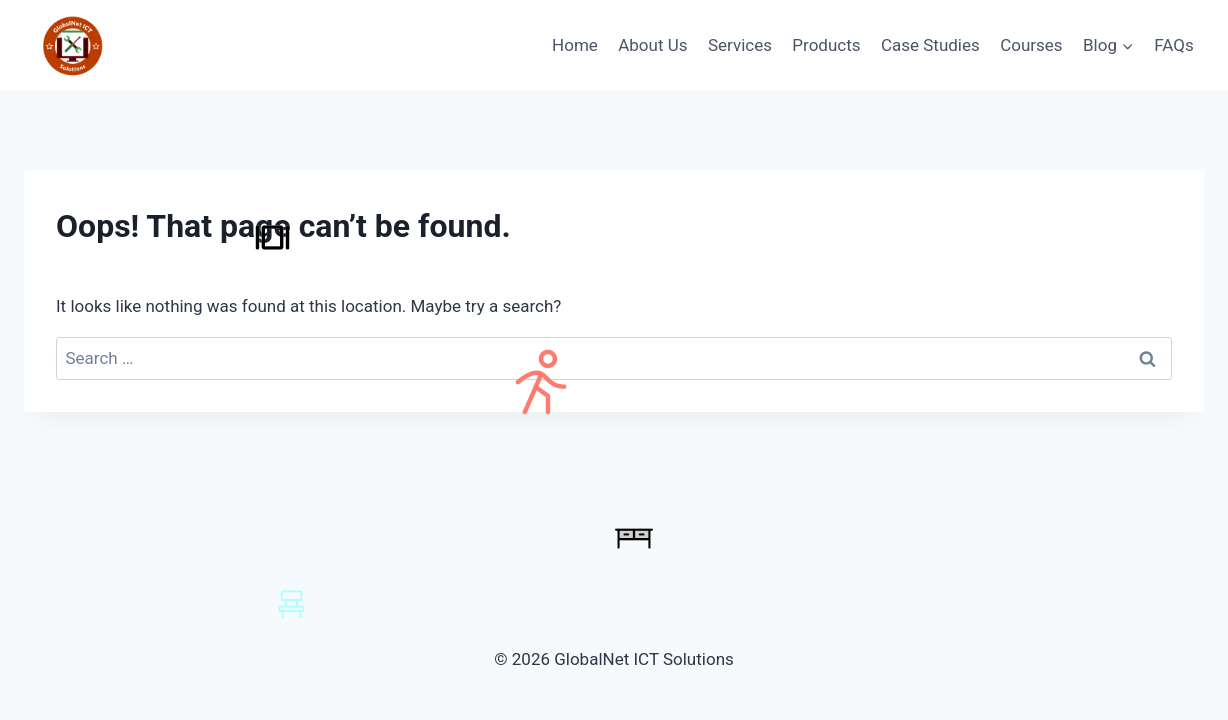 The height and width of the screenshot is (720, 1228). Describe the element at coordinates (634, 538) in the screenshot. I see `access workspace or office settings` at that location.